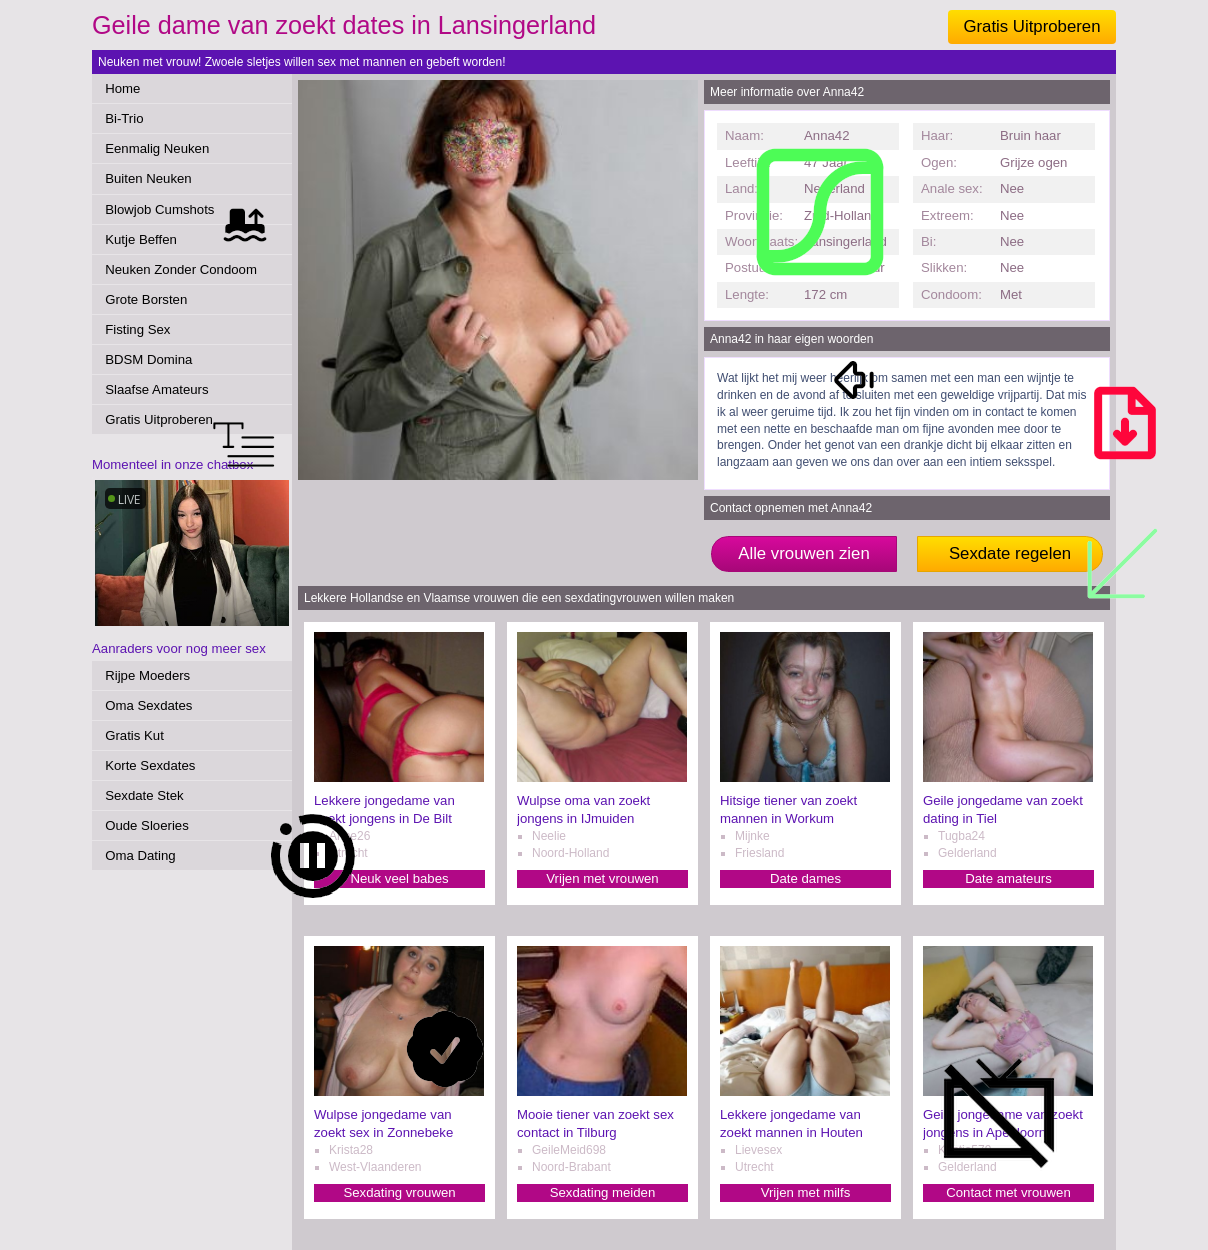  I want to click on upload or export water pump data, so click(245, 224).